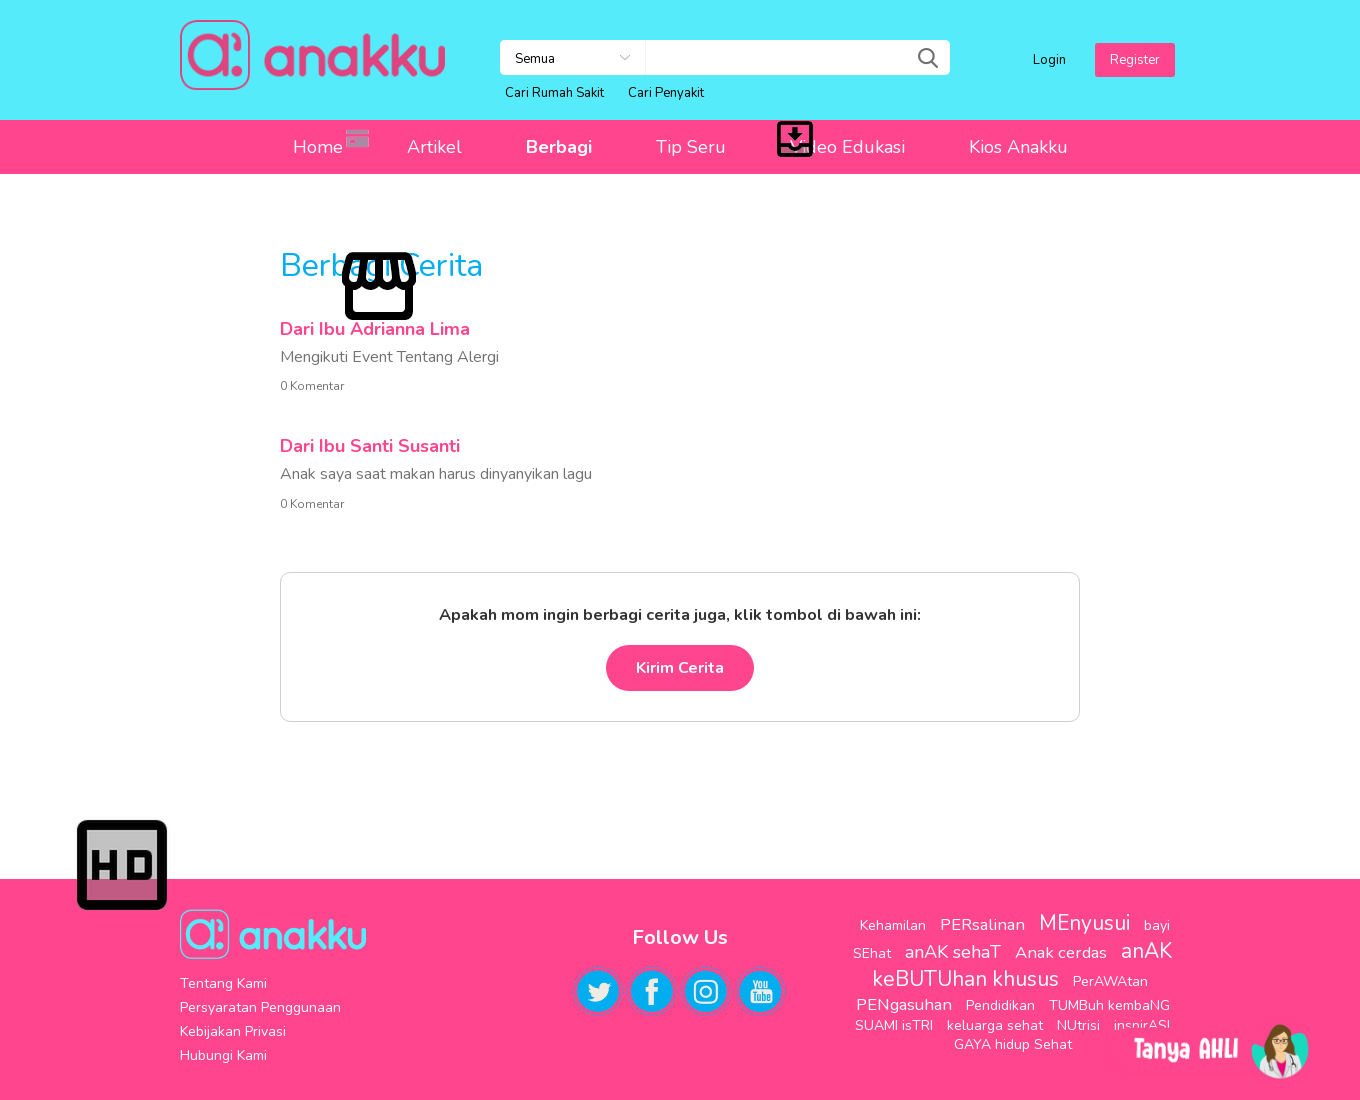  What do you see at coordinates (379, 286) in the screenshot?
I see `browse the online store or marketplace` at bounding box center [379, 286].